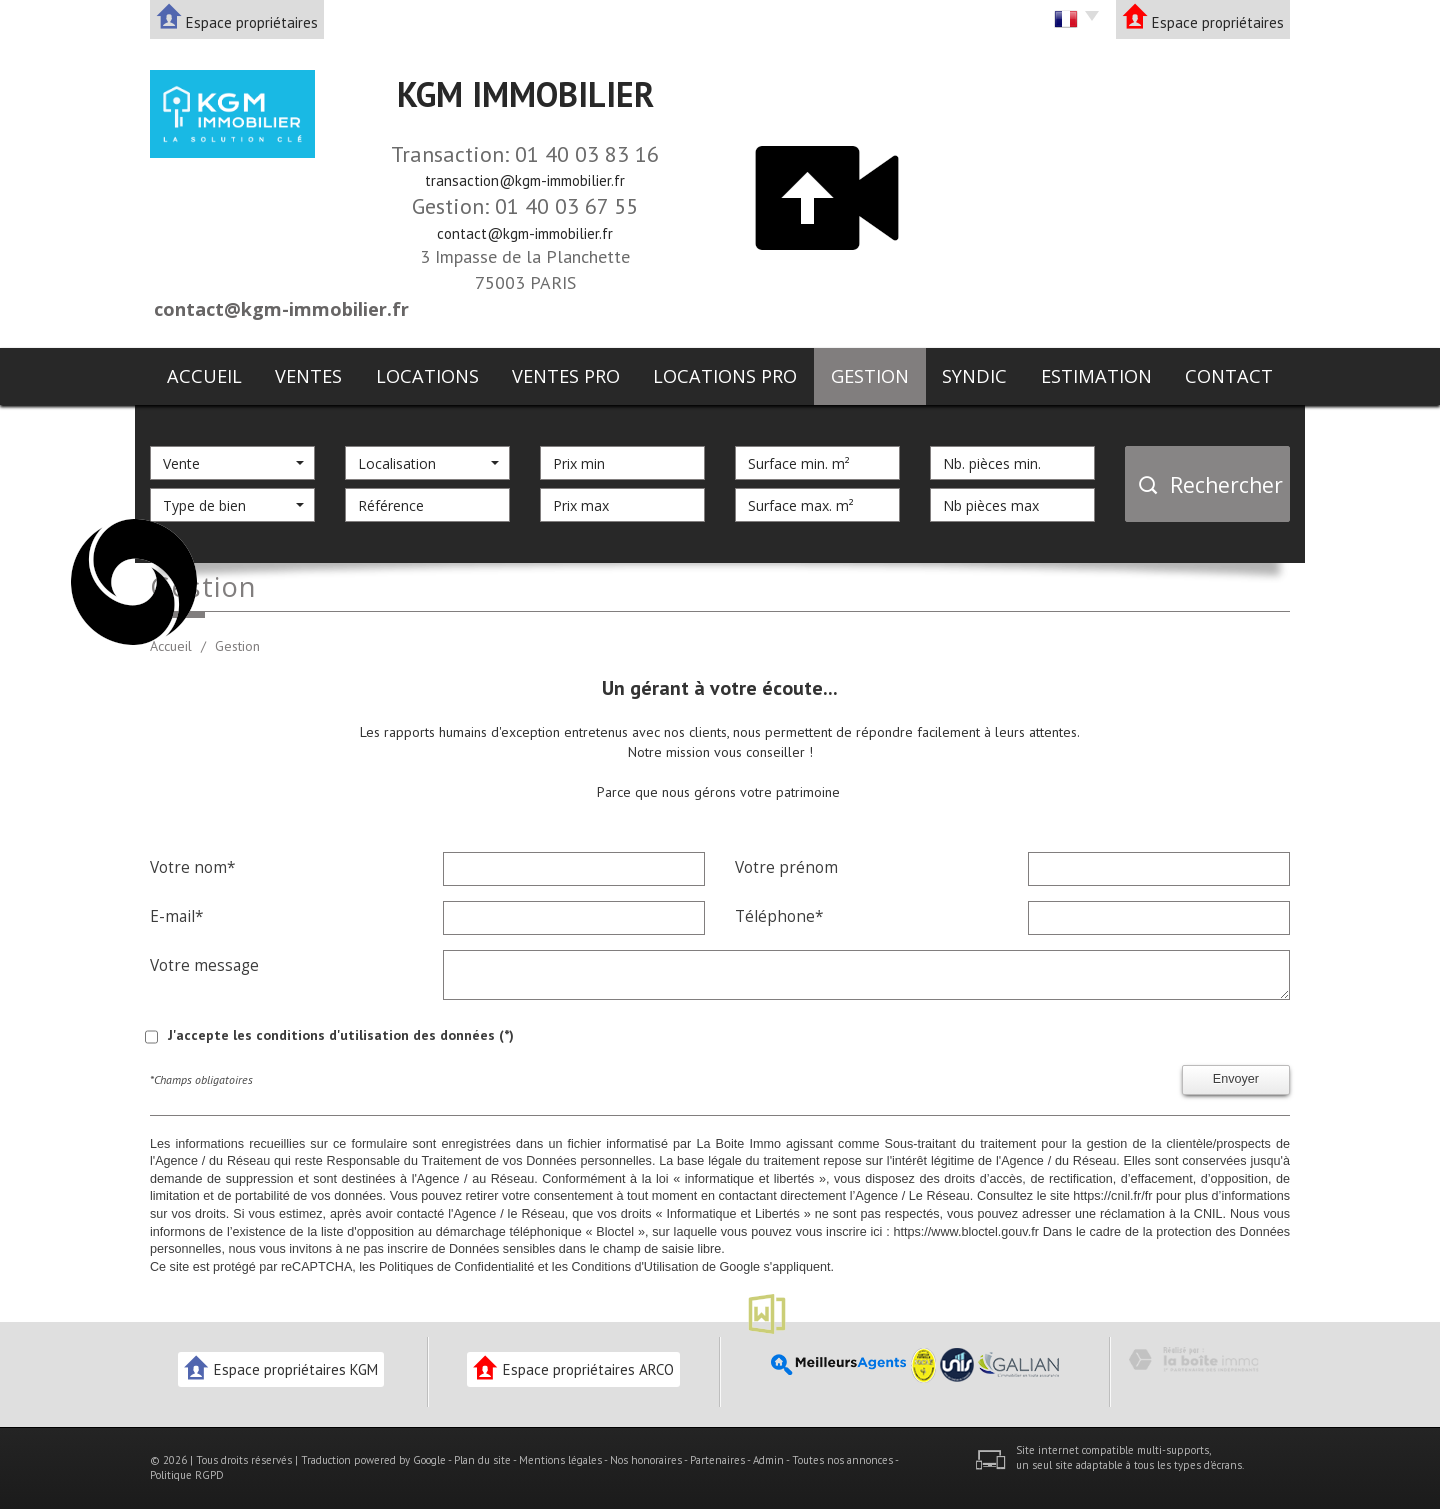 This screenshot has height=1509, width=1440. I want to click on deepmind company logo, so click(134, 582).